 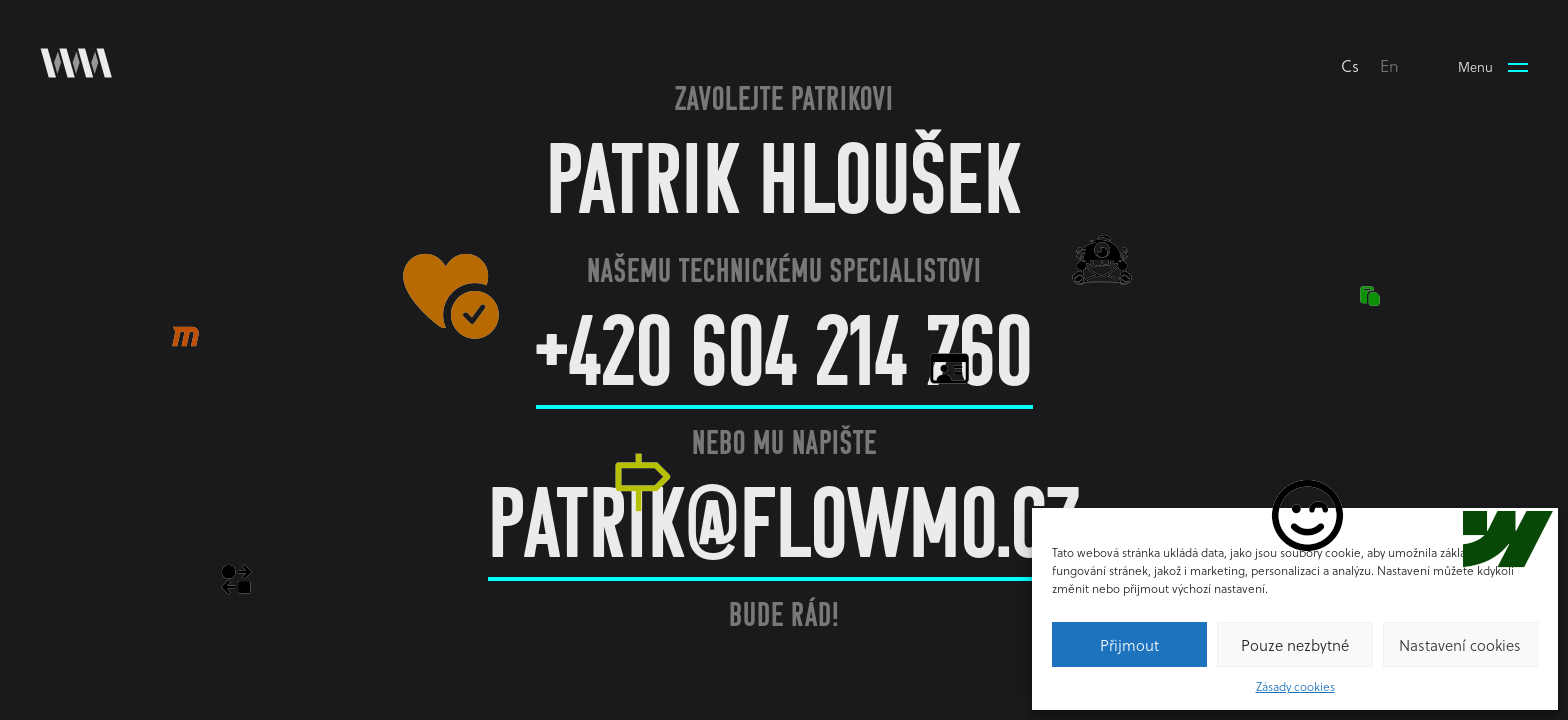 I want to click on get directions or navigate to a destination, so click(x=641, y=482).